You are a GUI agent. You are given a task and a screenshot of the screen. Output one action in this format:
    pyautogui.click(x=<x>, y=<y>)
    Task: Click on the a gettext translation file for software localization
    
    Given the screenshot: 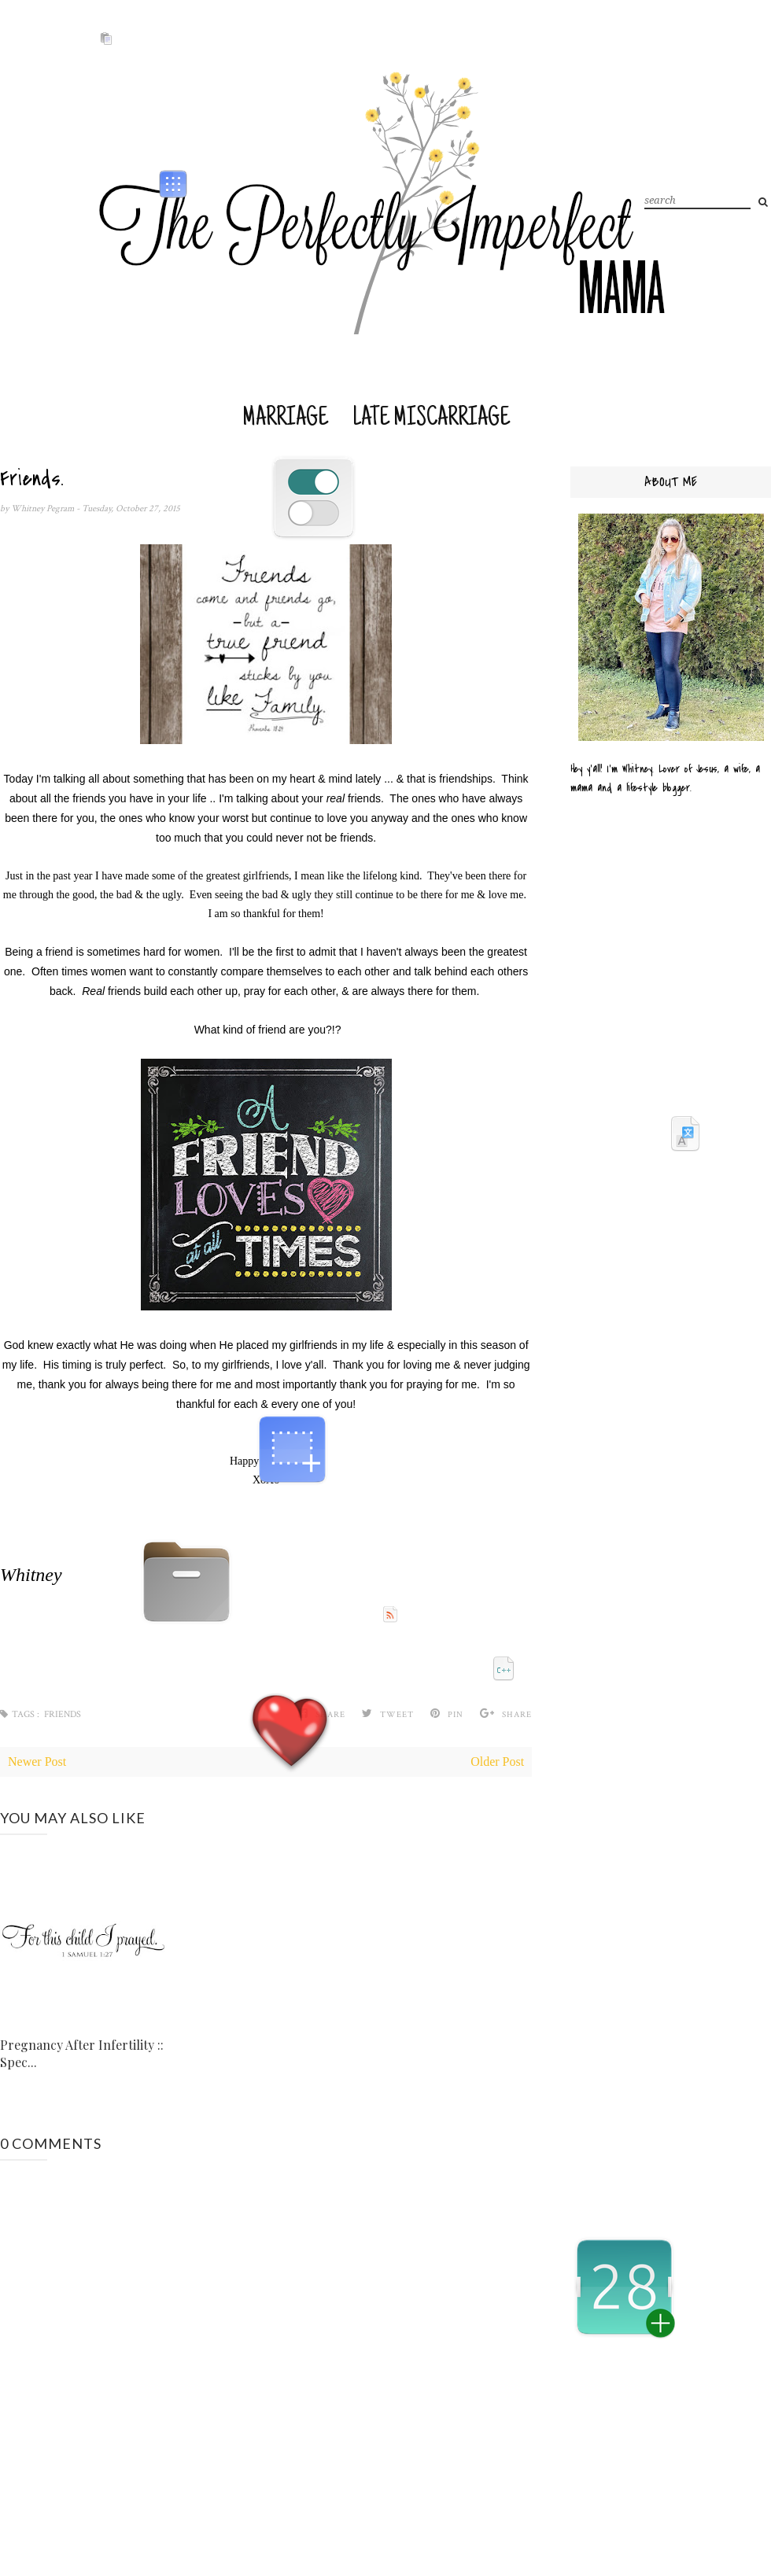 What is the action you would take?
    pyautogui.click(x=685, y=1133)
    